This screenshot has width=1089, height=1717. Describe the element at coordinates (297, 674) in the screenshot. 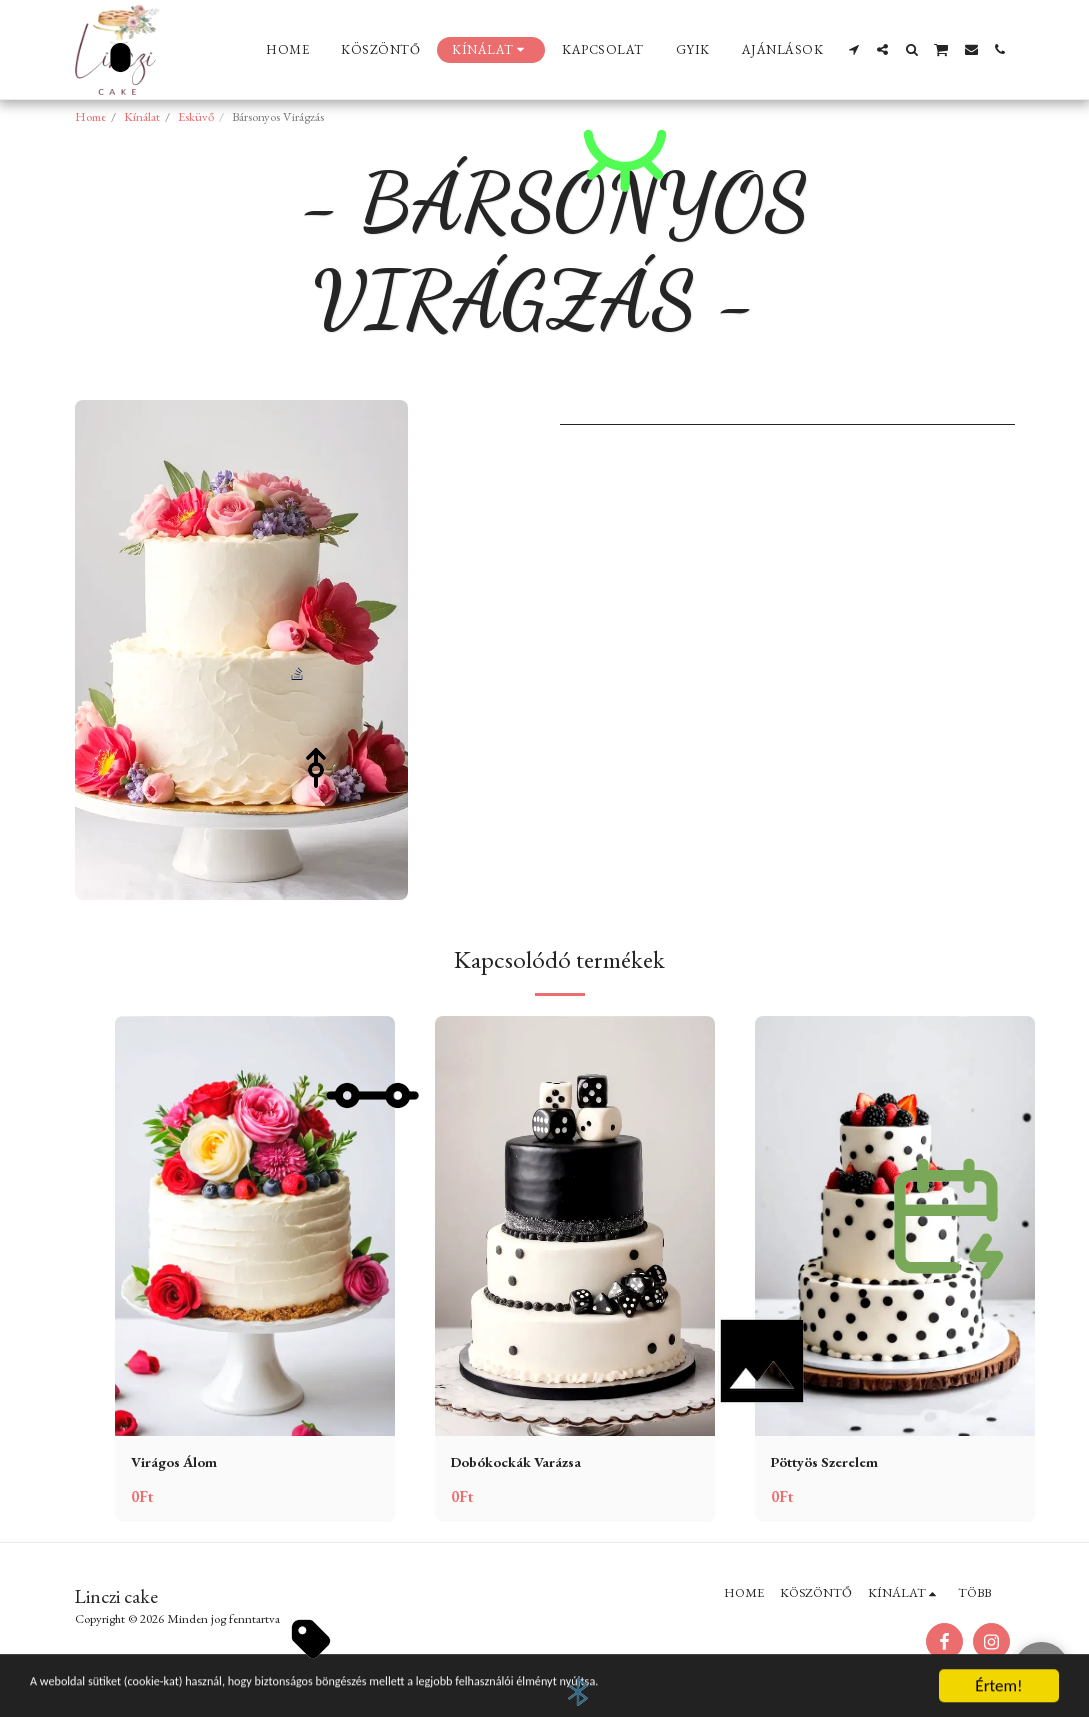

I see `visit stack overflow for programming help` at that location.